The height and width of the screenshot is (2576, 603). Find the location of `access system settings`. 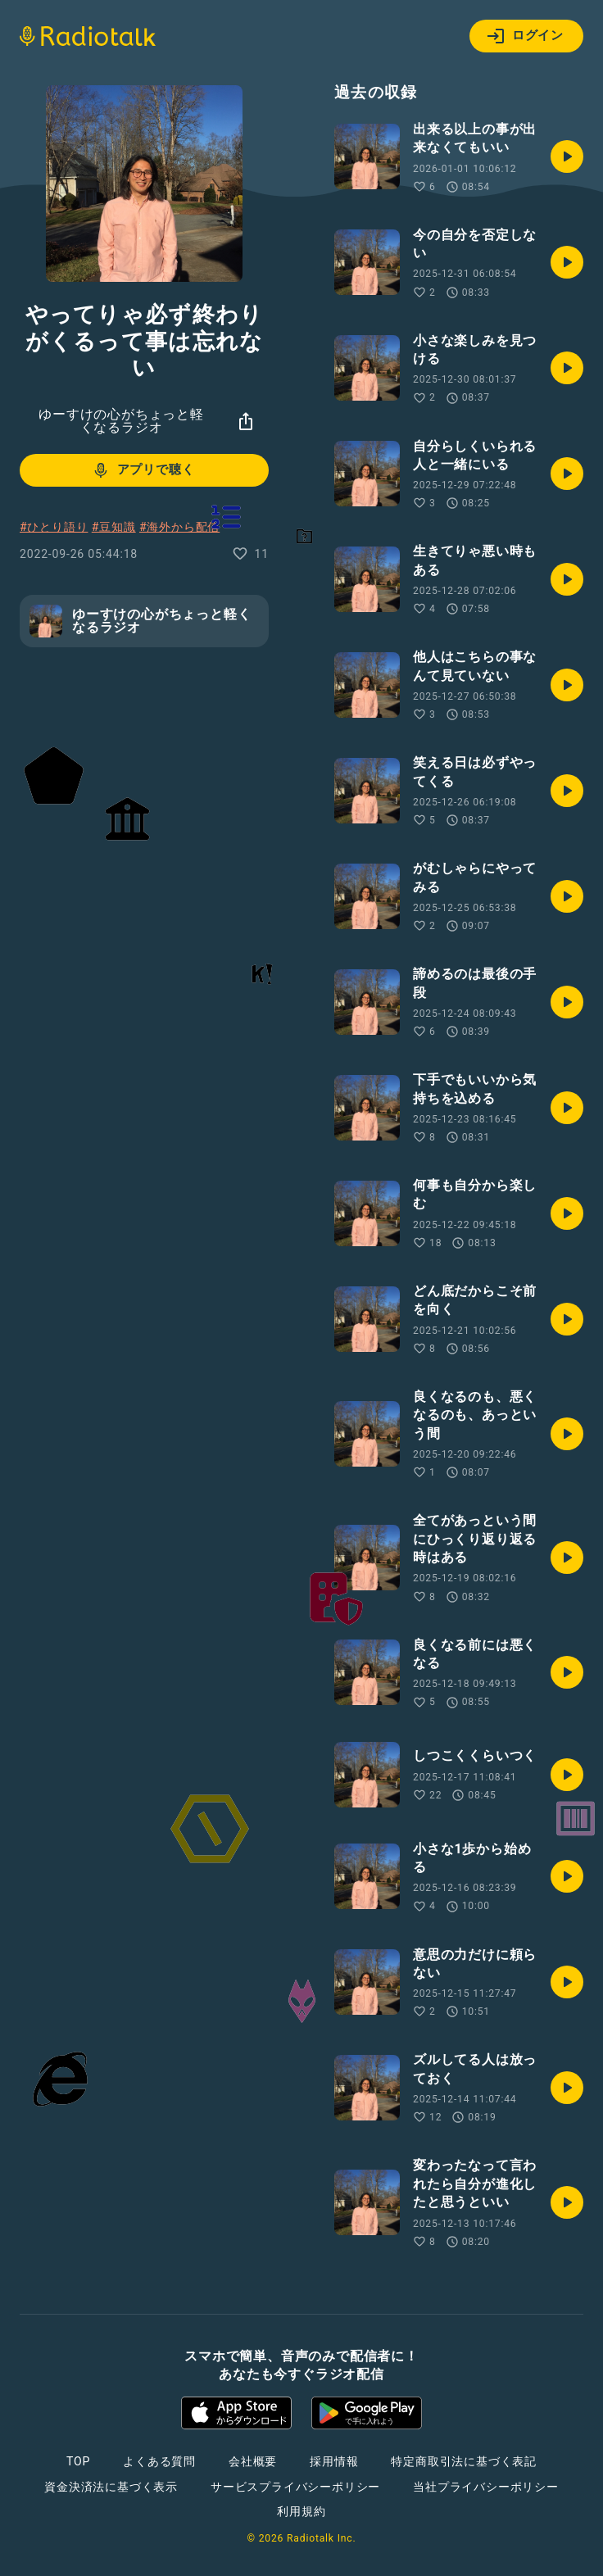

access system settings is located at coordinates (210, 1829).